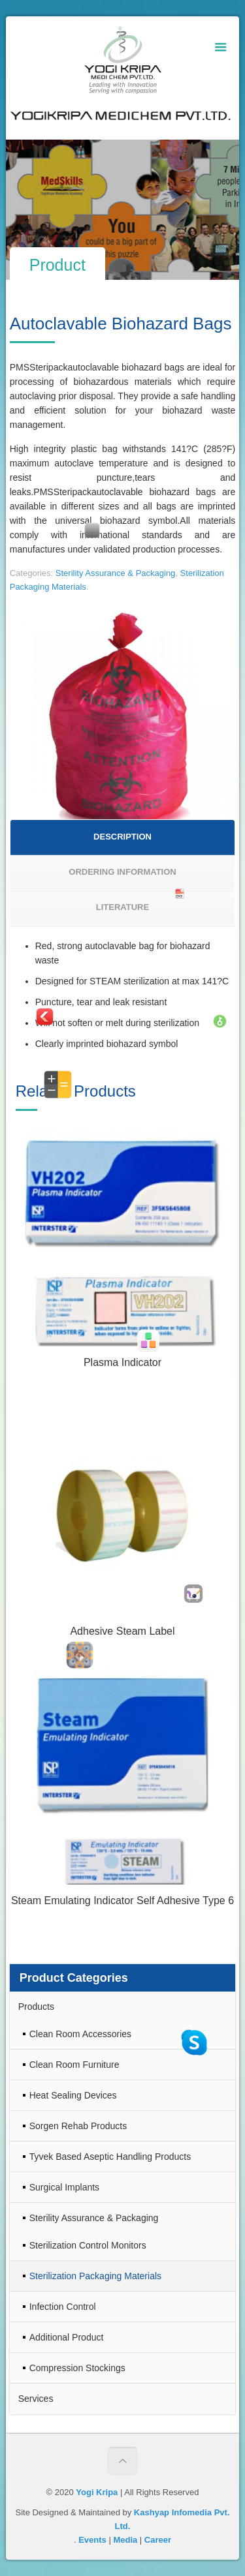 The width and height of the screenshot is (245, 2576). What do you see at coordinates (80, 1655) in the screenshot?
I see `launch mindustry game` at bounding box center [80, 1655].